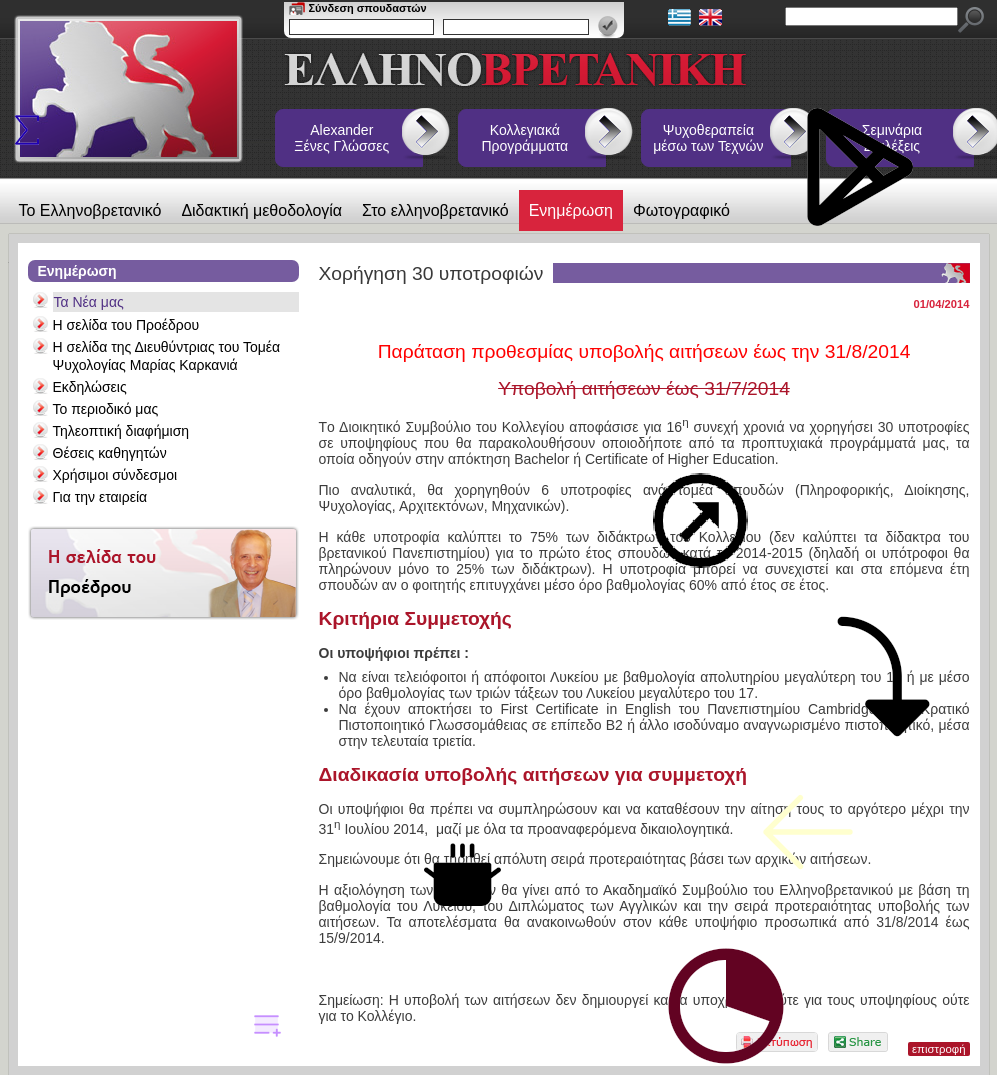 The height and width of the screenshot is (1075, 997). What do you see at coordinates (266, 1024) in the screenshot?
I see `add a new item to the list` at bounding box center [266, 1024].